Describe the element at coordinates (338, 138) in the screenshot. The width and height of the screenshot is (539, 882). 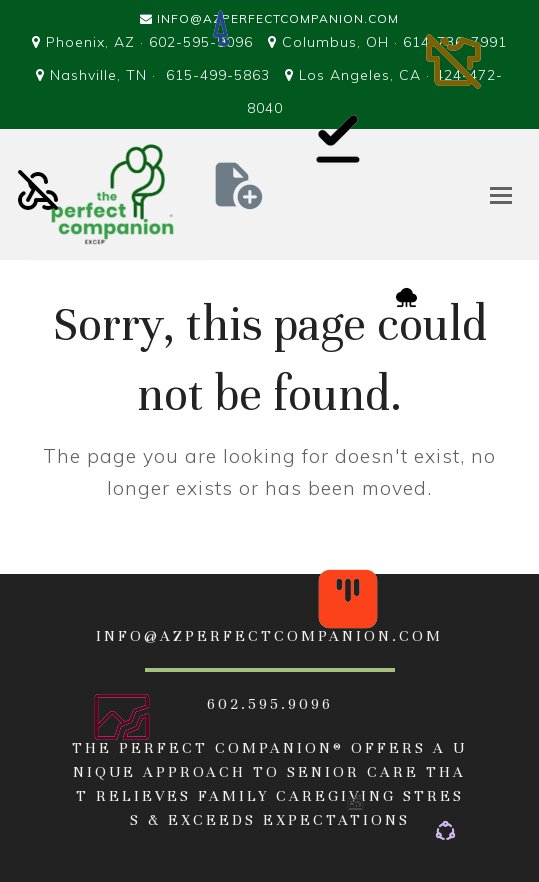
I see `download complete` at that location.